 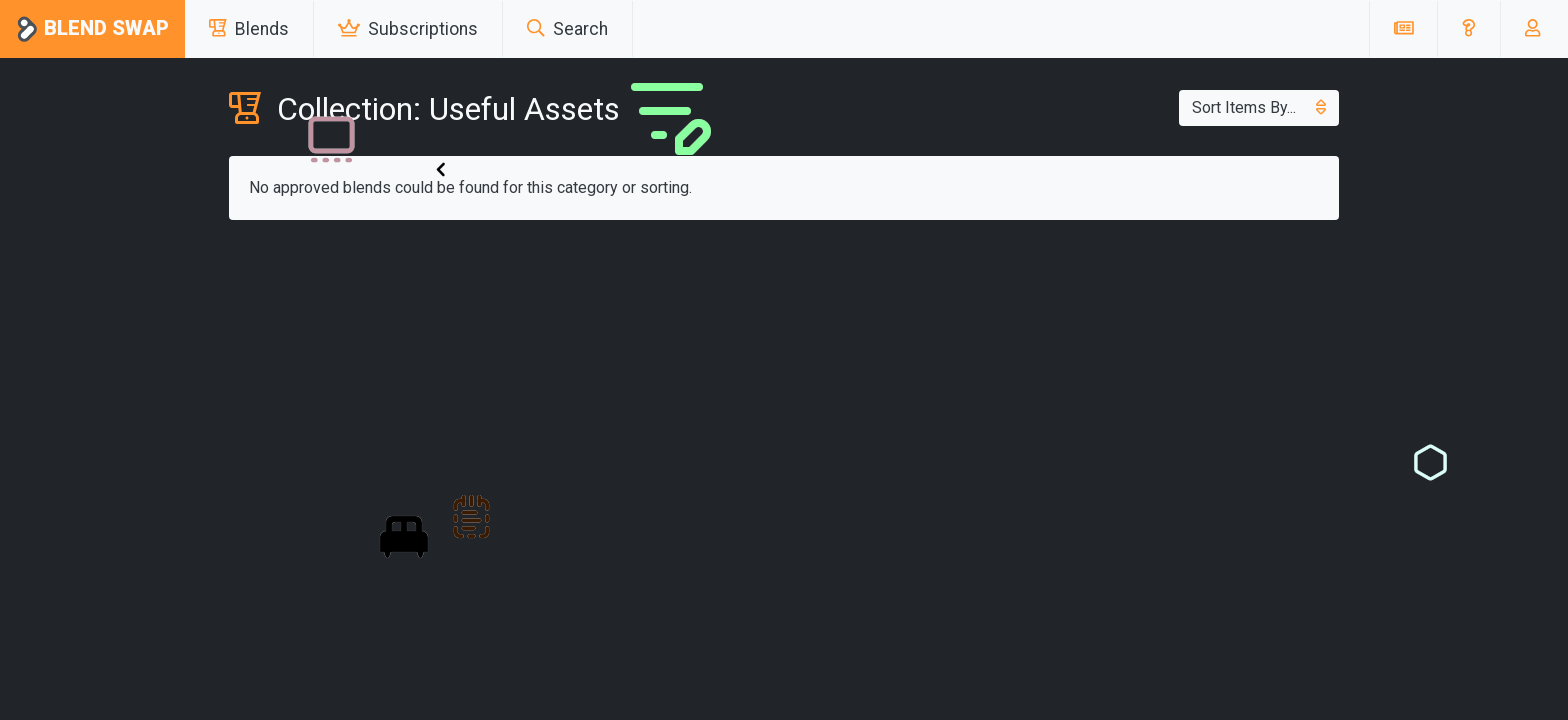 I want to click on view gallery in thumbnail grid mode, so click(x=331, y=139).